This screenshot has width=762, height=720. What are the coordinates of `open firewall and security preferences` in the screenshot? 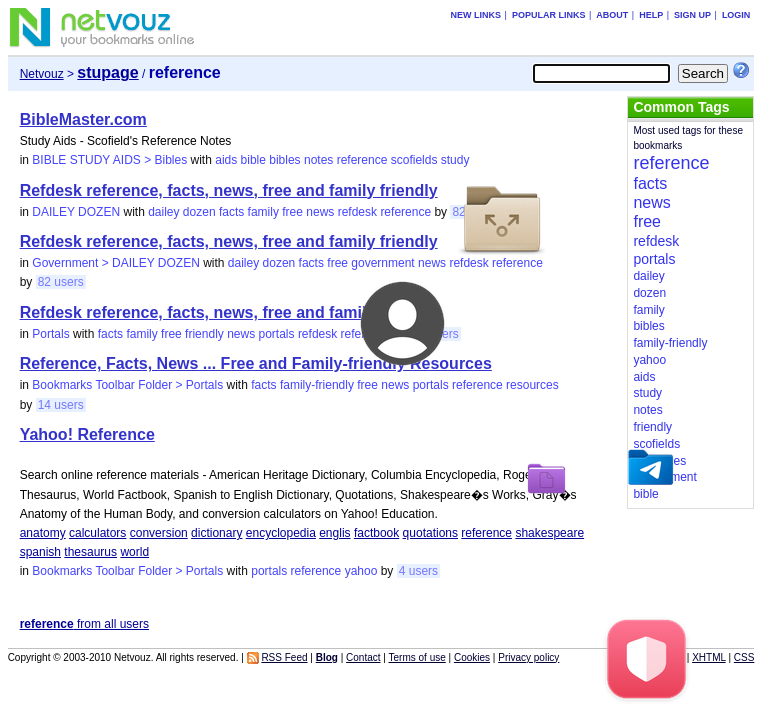 It's located at (646, 660).